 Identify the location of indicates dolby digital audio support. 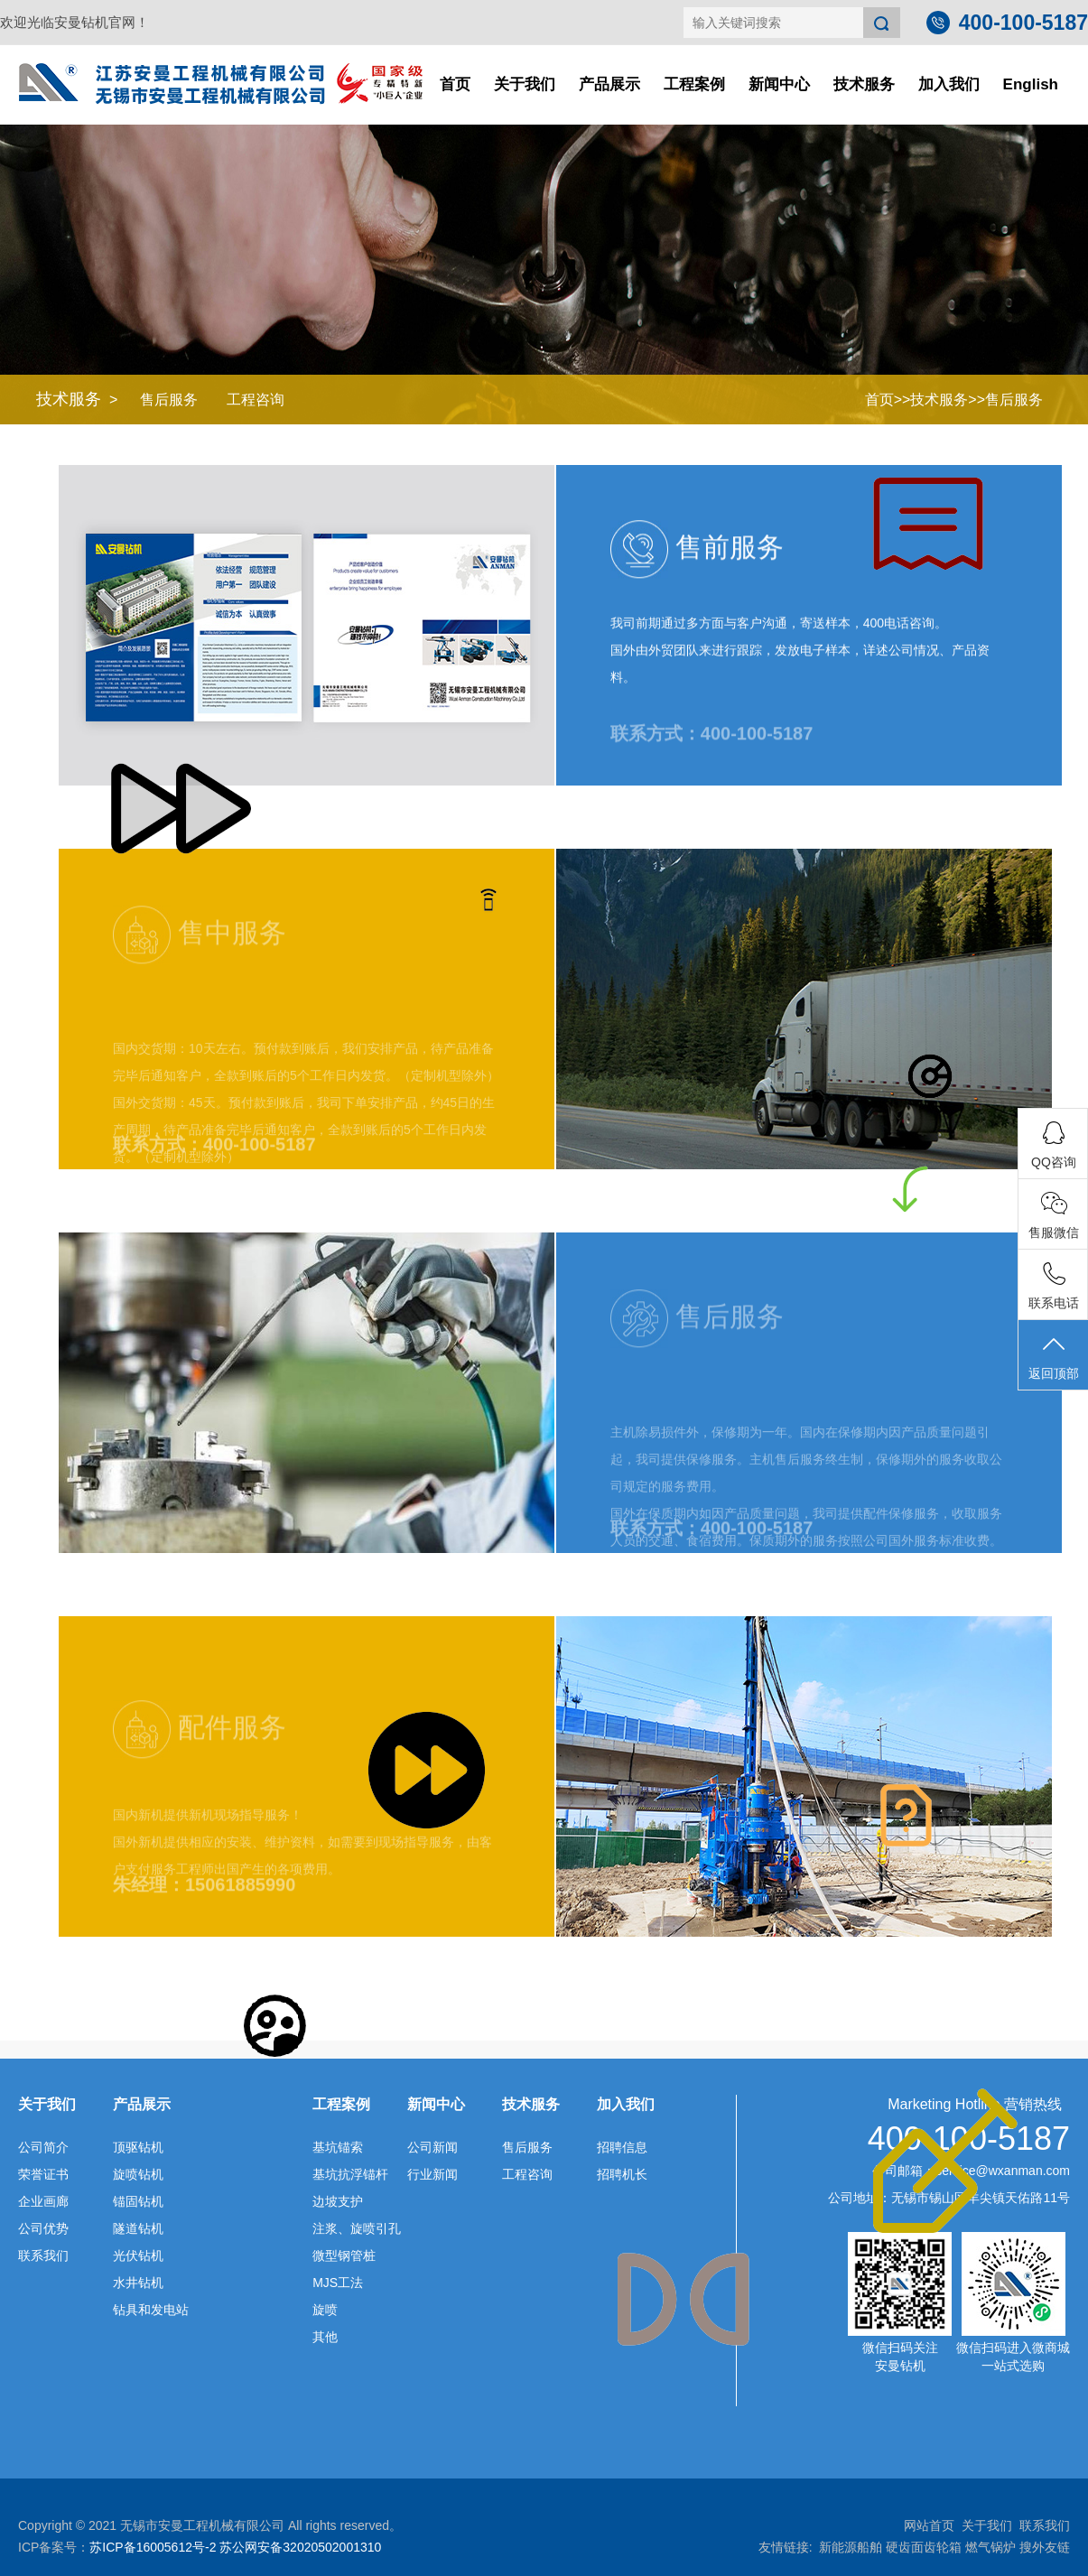
(683, 2299).